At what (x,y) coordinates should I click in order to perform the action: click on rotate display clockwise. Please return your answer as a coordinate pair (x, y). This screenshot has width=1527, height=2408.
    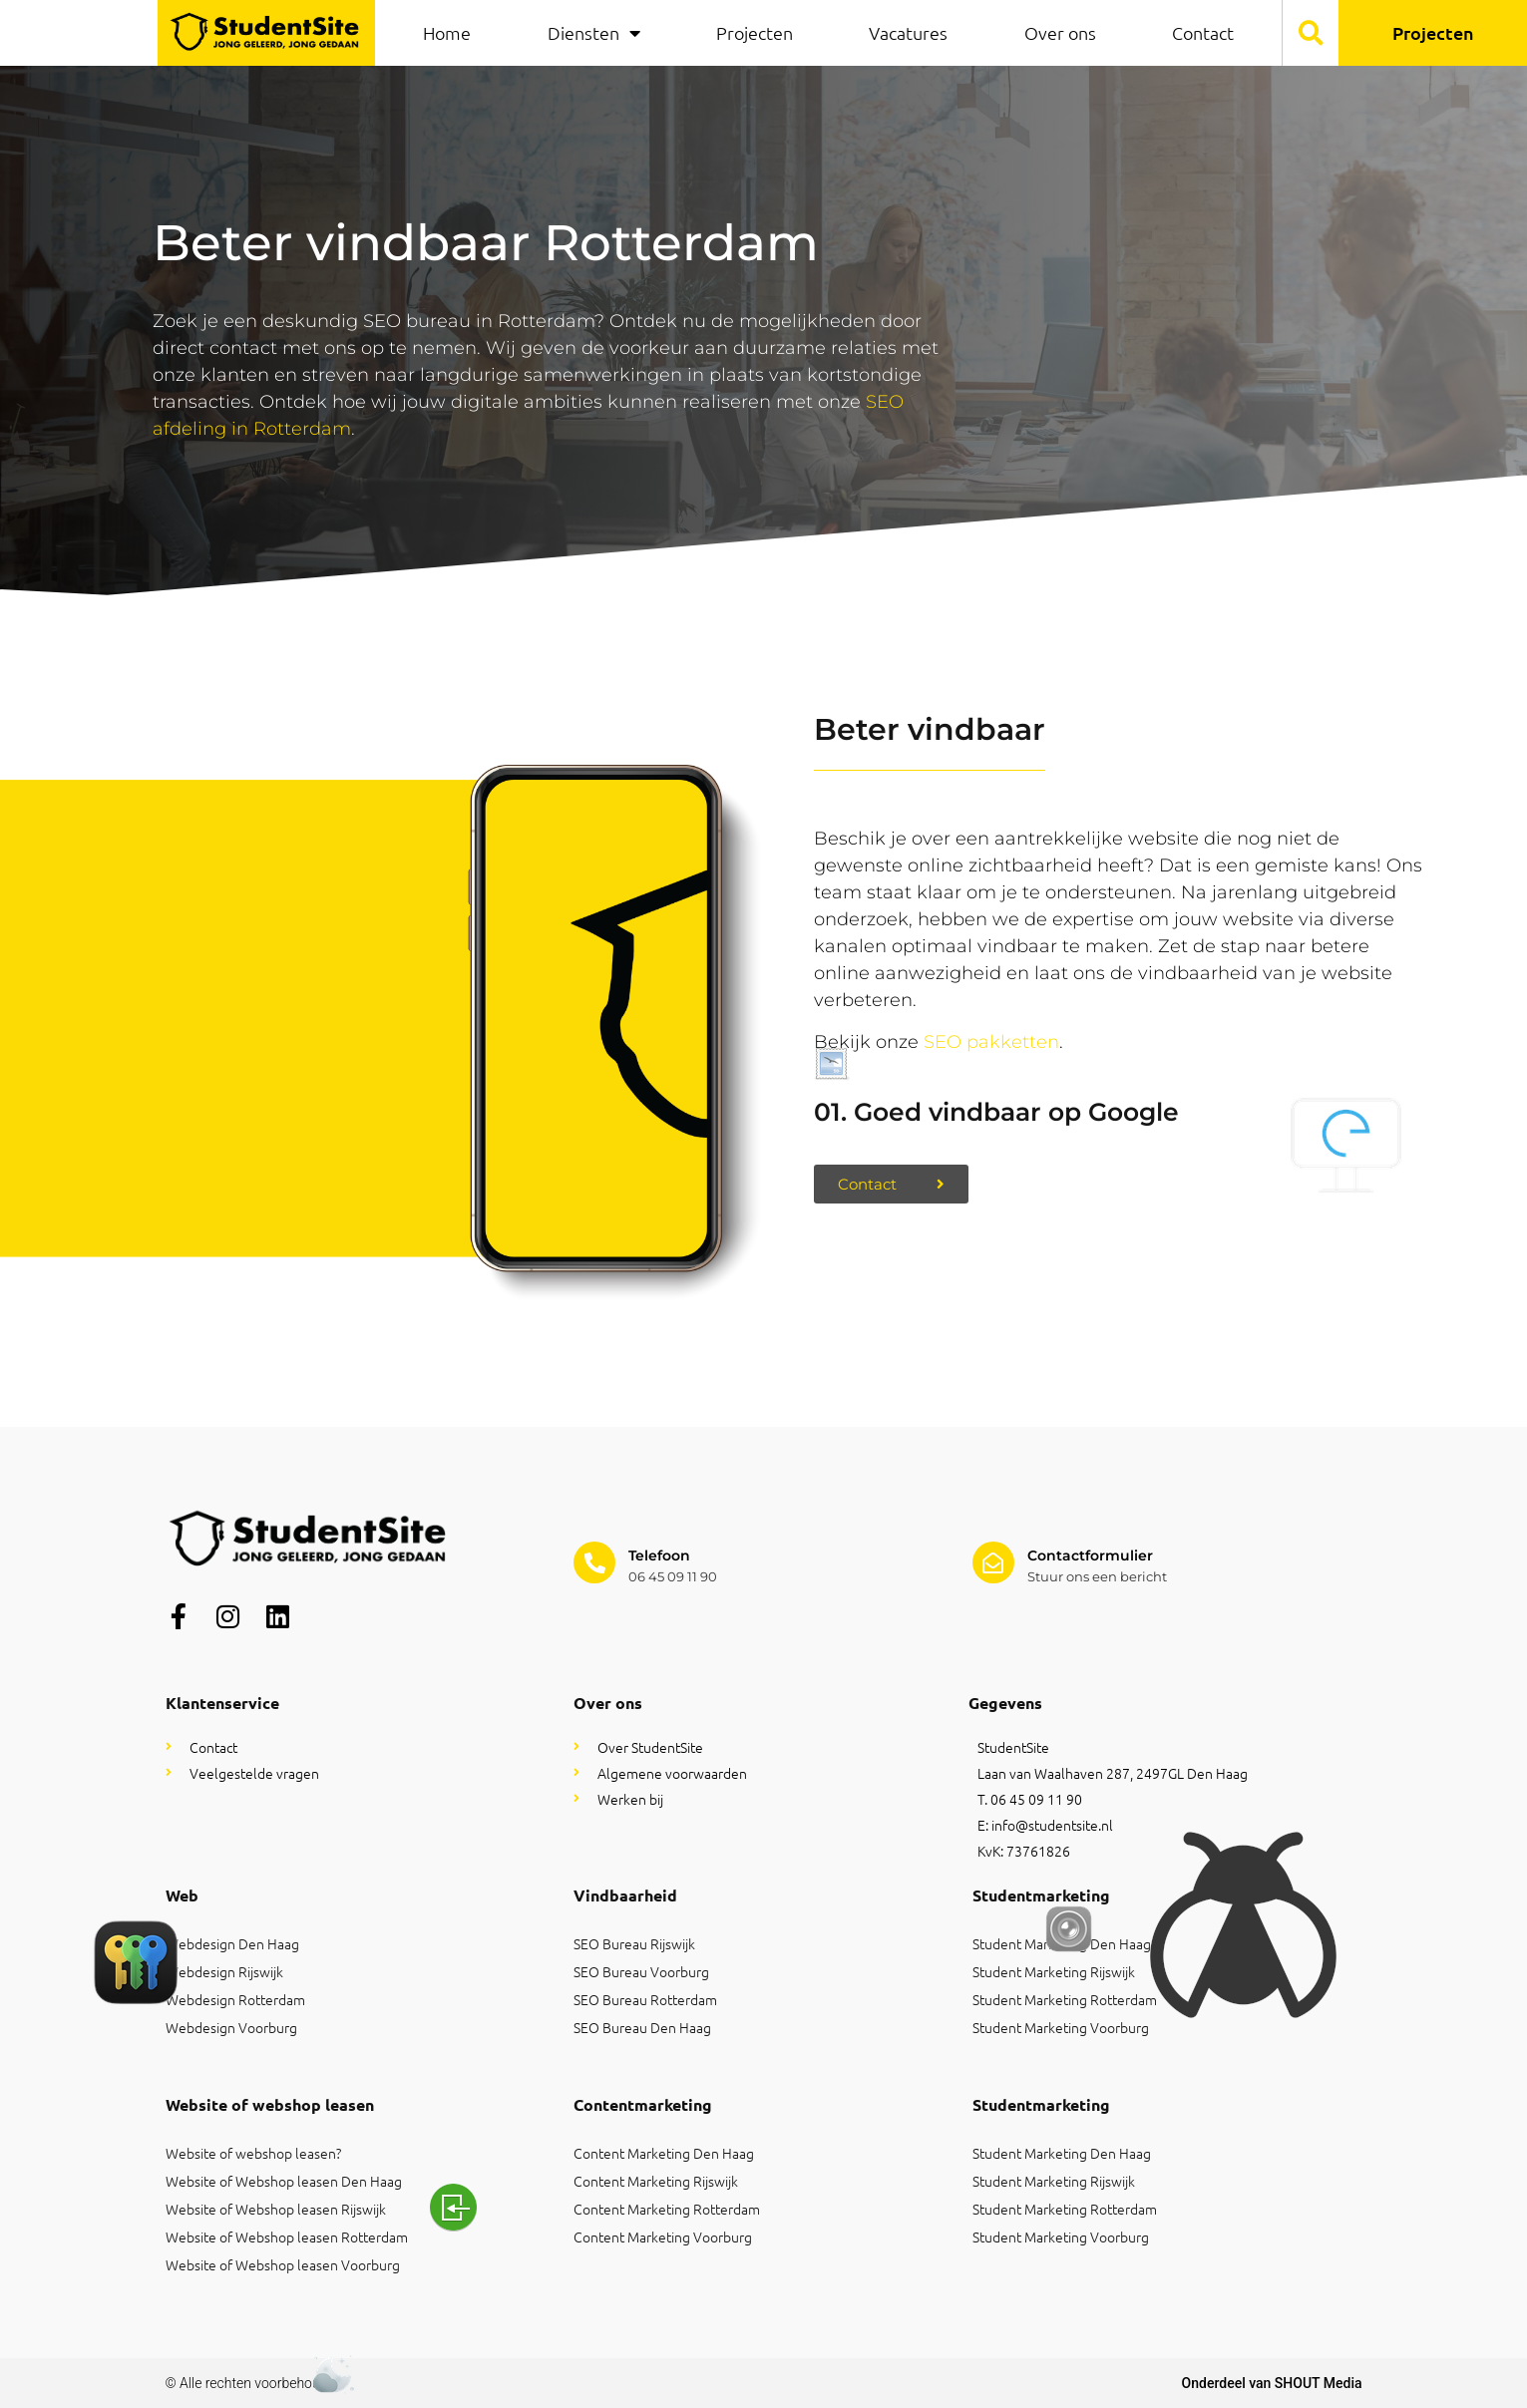
    Looking at the image, I should click on (1345, 1145).